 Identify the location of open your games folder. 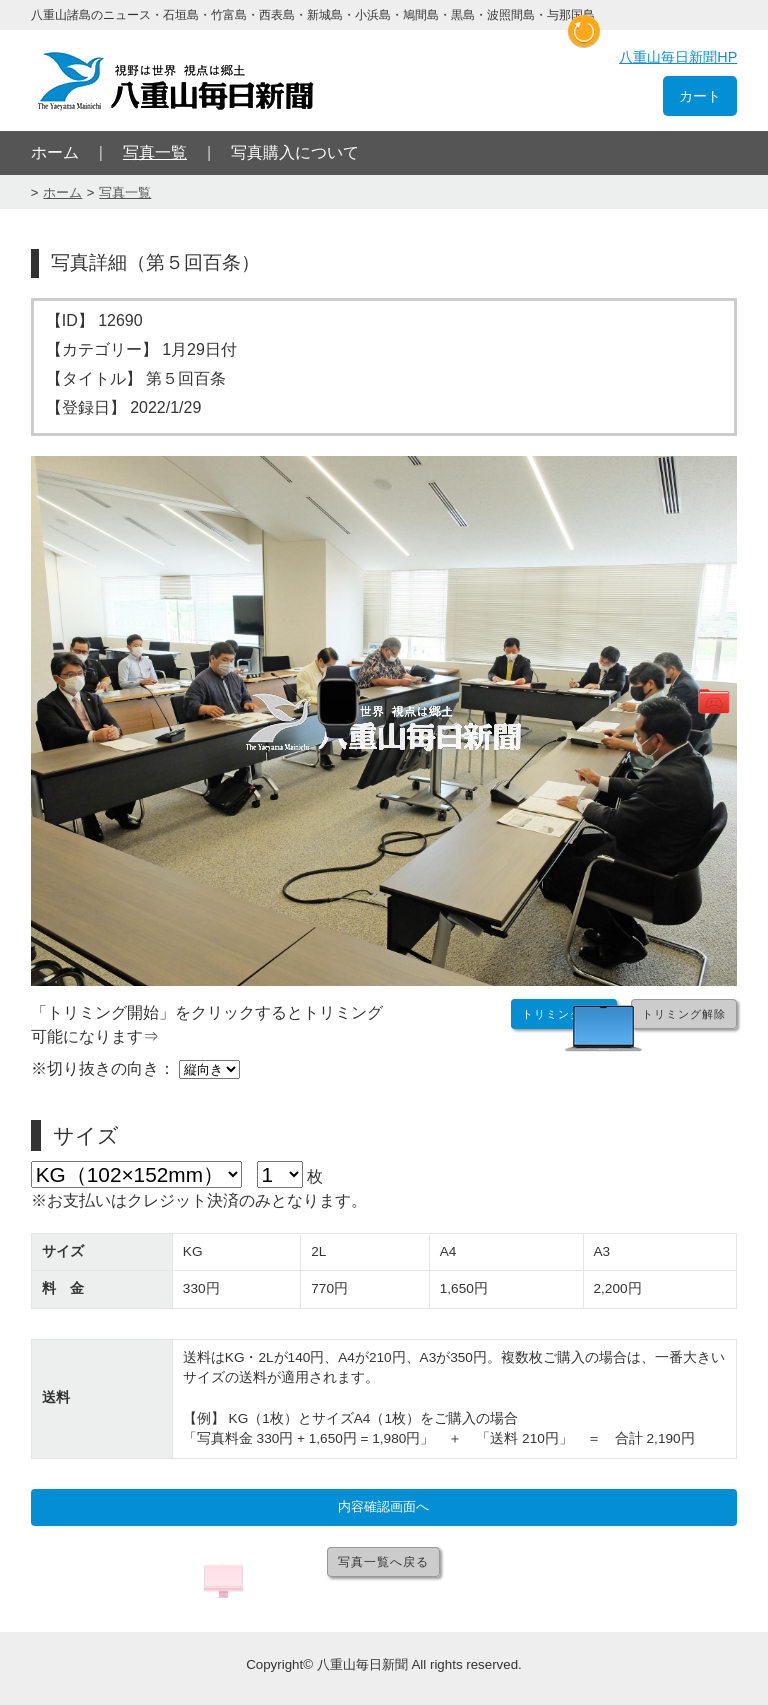
(714, 701).